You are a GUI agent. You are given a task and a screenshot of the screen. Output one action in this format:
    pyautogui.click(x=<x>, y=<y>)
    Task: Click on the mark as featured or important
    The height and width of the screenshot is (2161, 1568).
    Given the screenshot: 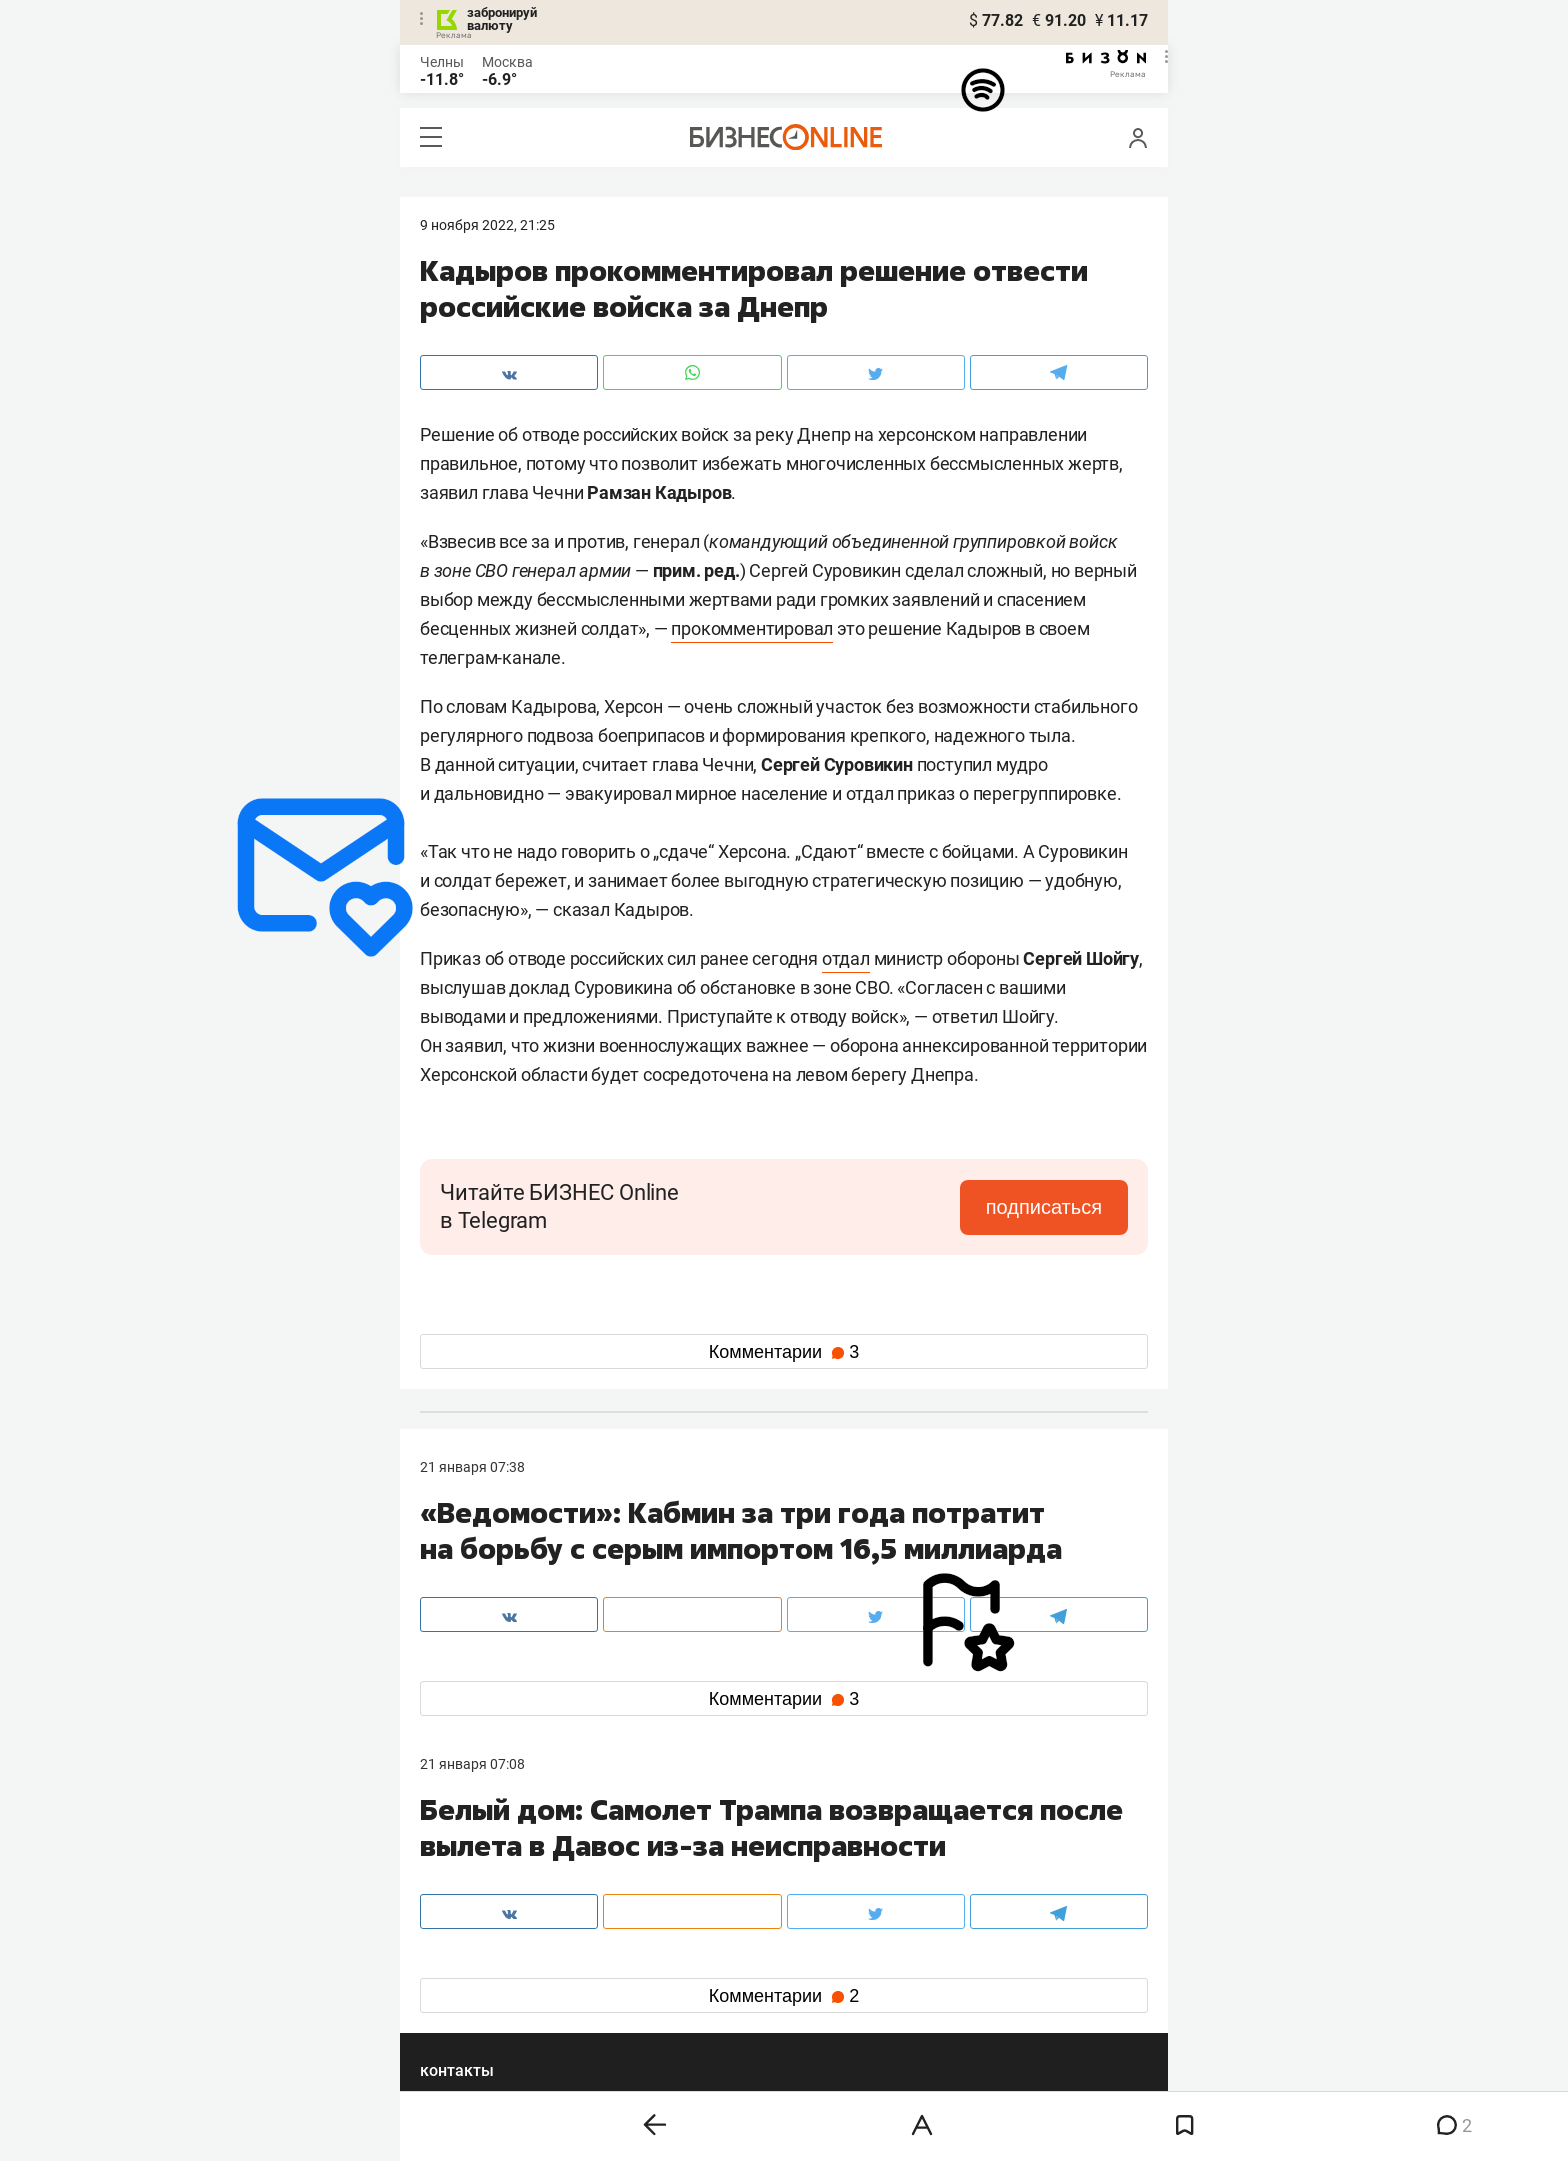 What is the action you would take?
    pyautogui.click(x=961, y=1618)
    